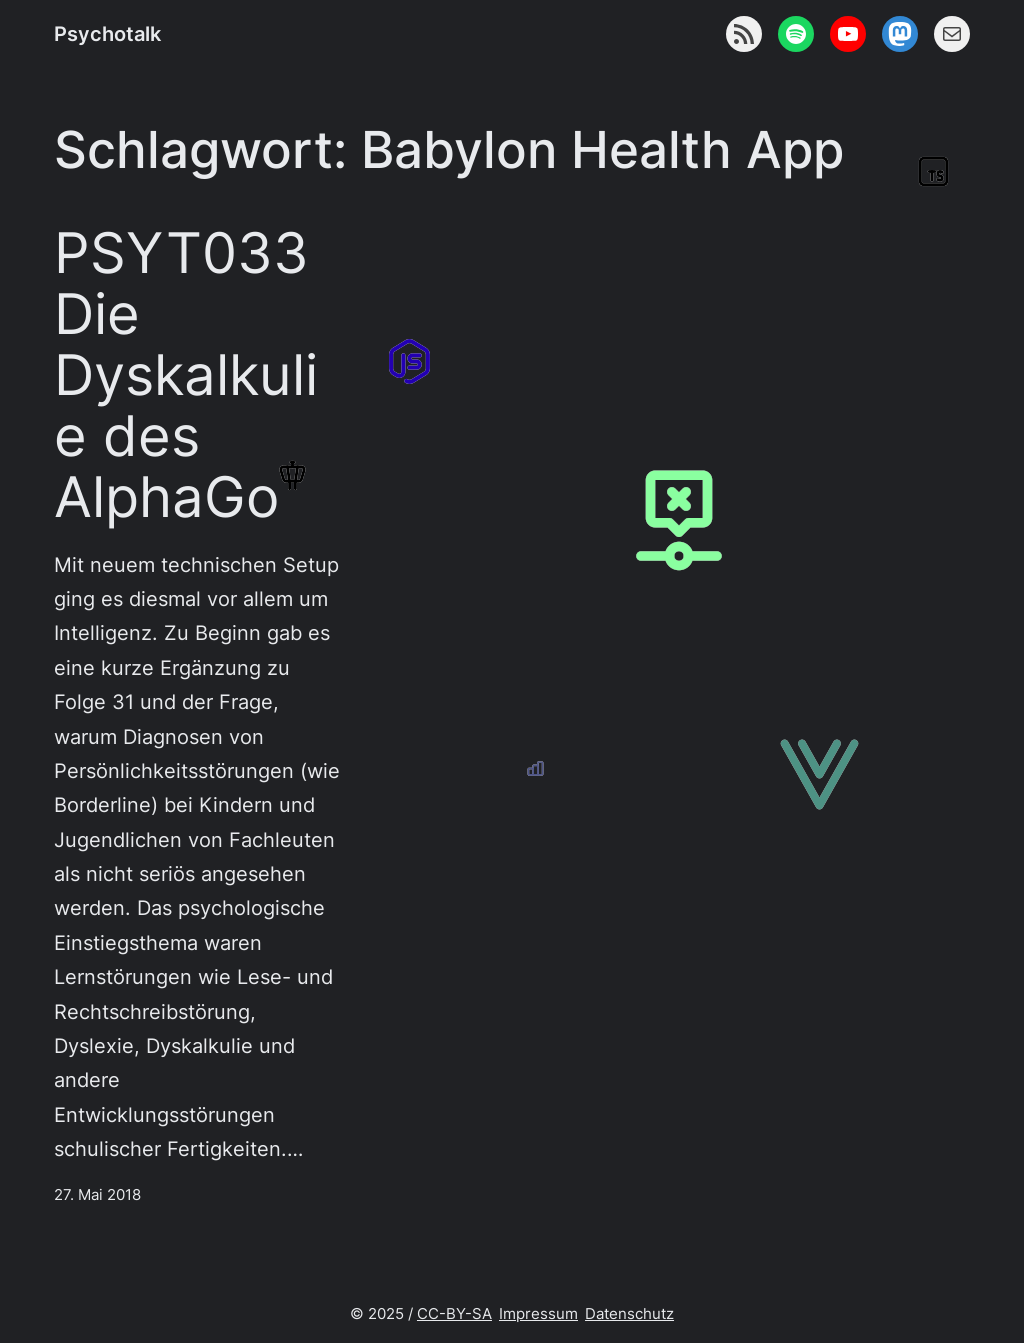  I want to click on remove an event from the timeline, so click(679, 518).